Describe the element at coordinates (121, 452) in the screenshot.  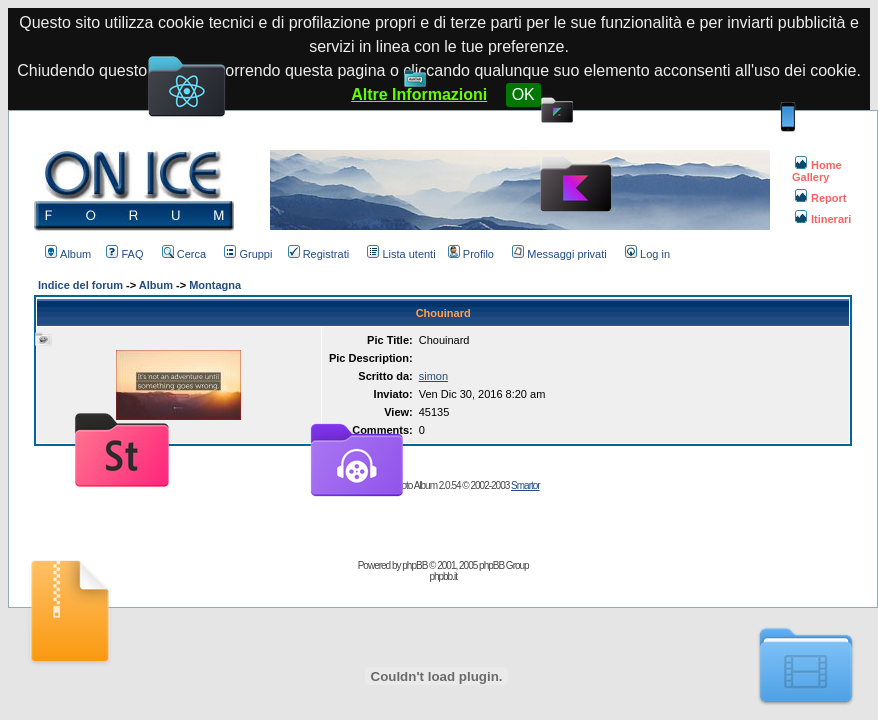
I see `open adobe stock assets folder` at that location.